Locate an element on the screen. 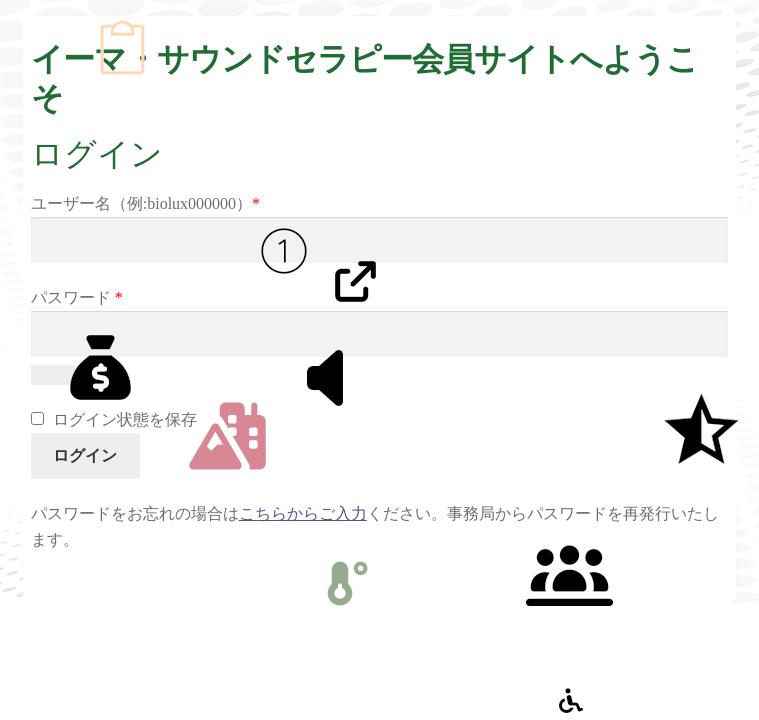  indicates a partial or half-star rating is located at coordinates (701, 430).